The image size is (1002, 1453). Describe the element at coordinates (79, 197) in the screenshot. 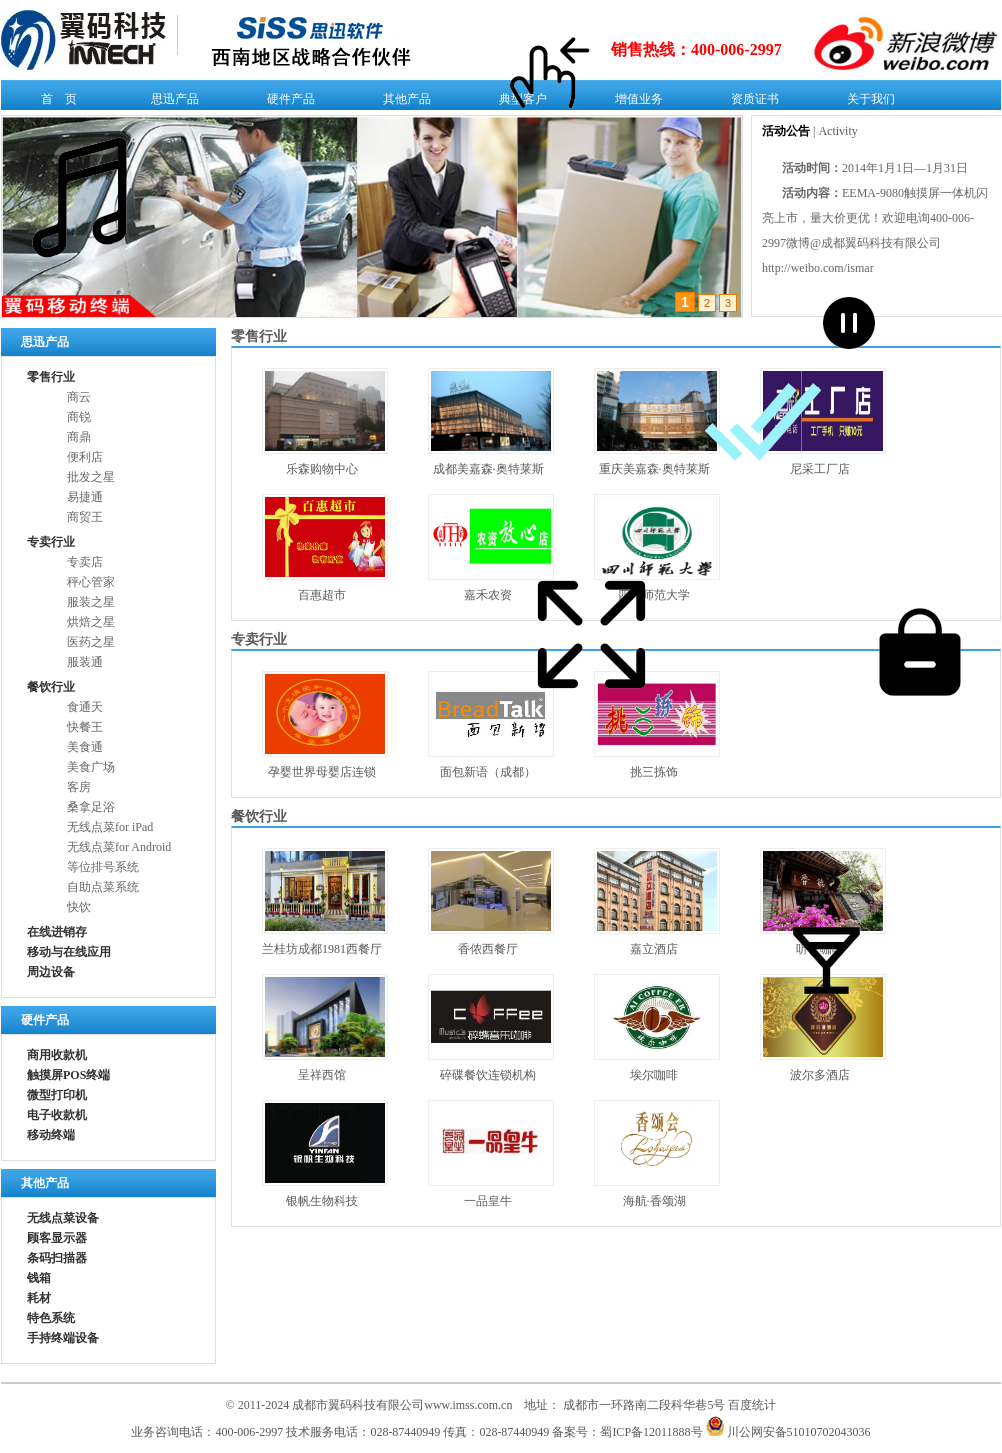

I see `open music library or player` at that location.